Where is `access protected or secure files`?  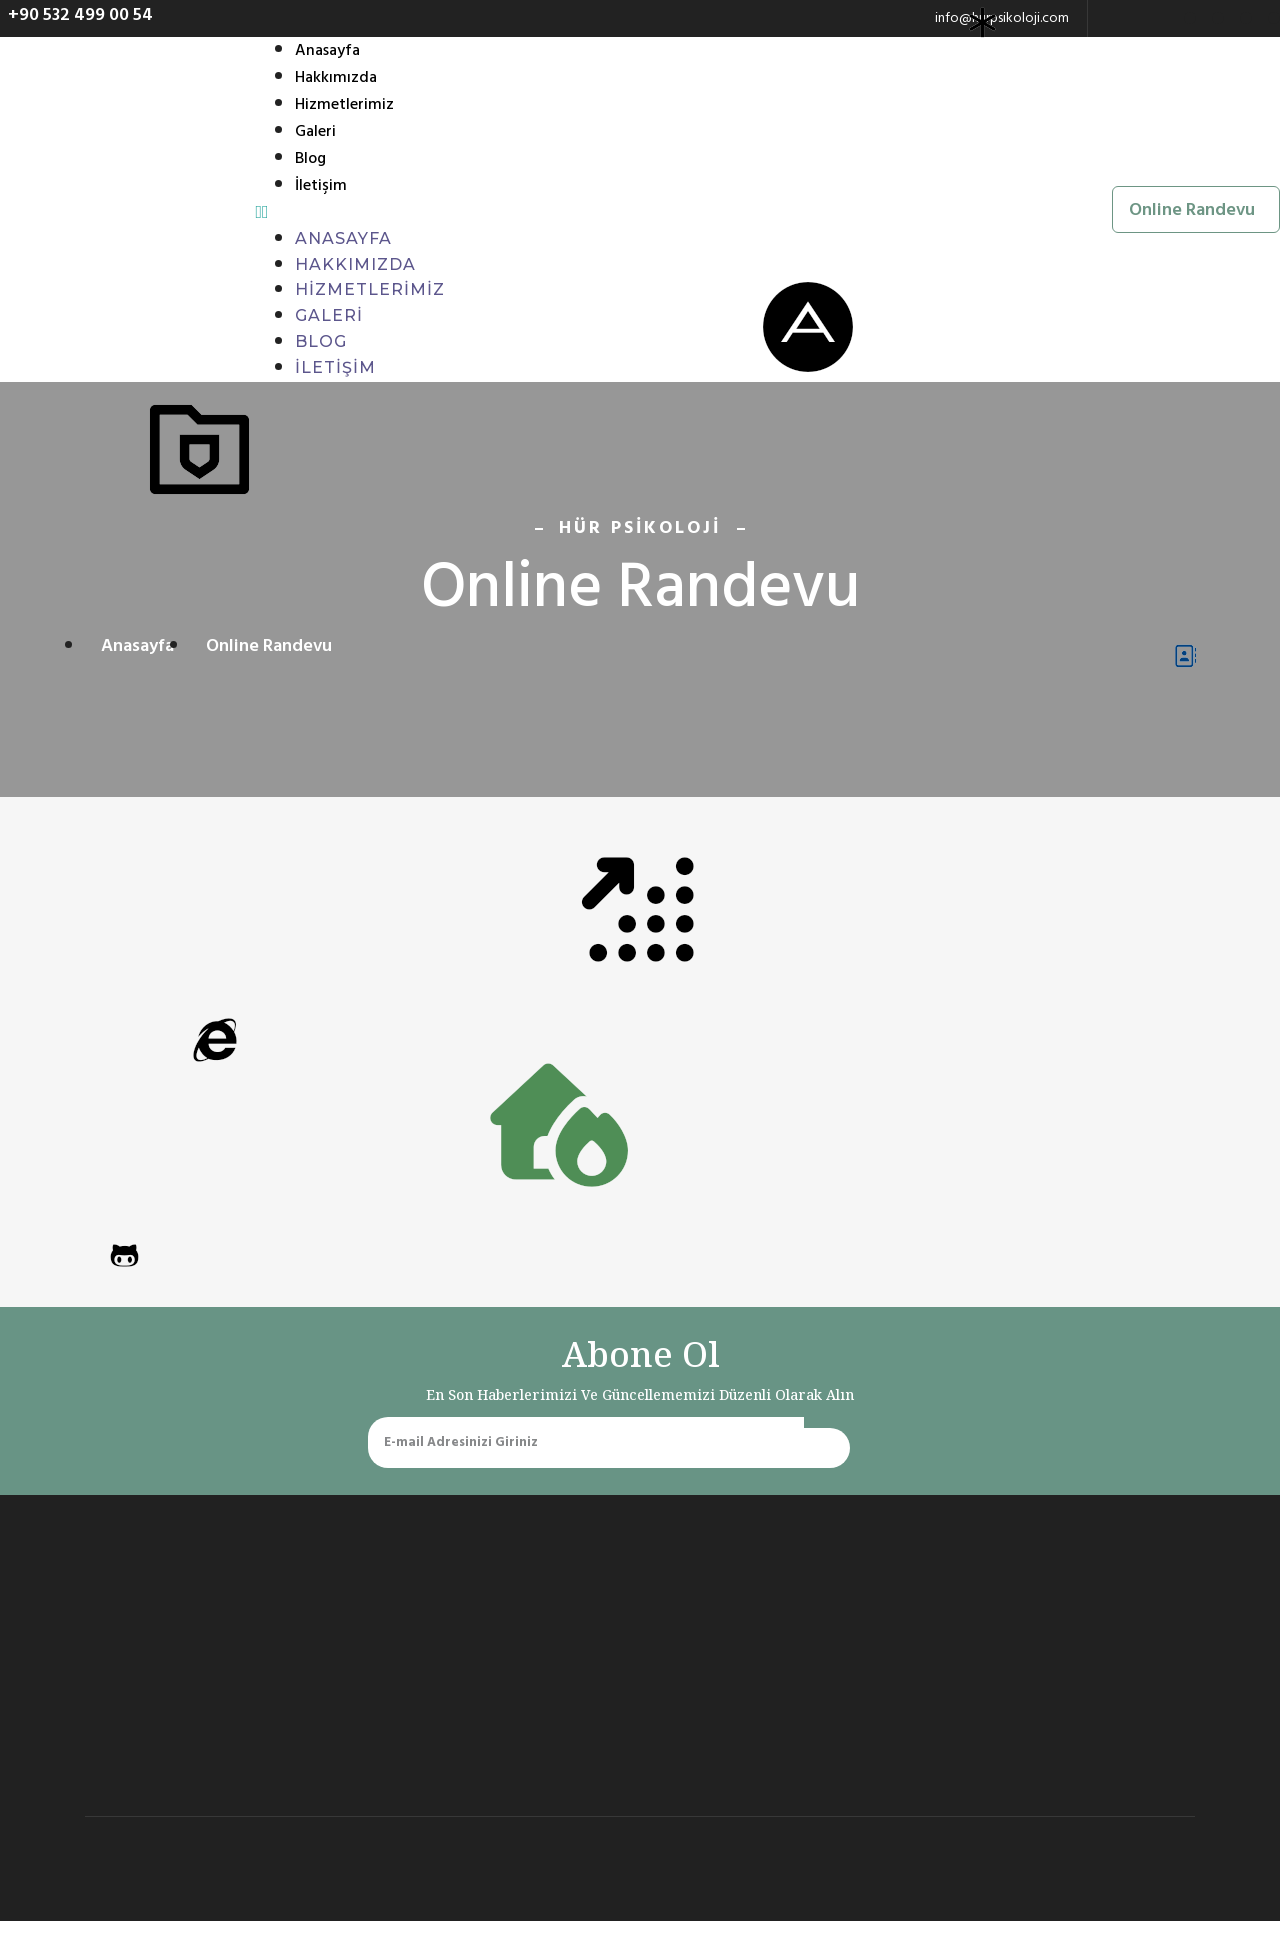
access protected or secure files is located at coordinates (199, 449).